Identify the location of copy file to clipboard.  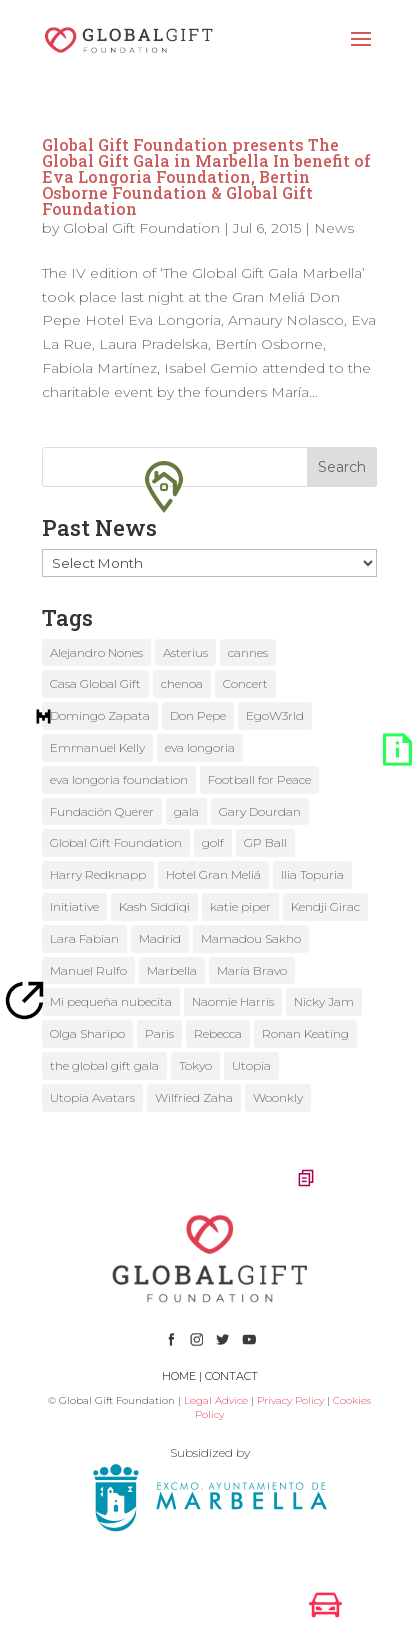
(306, 1178).